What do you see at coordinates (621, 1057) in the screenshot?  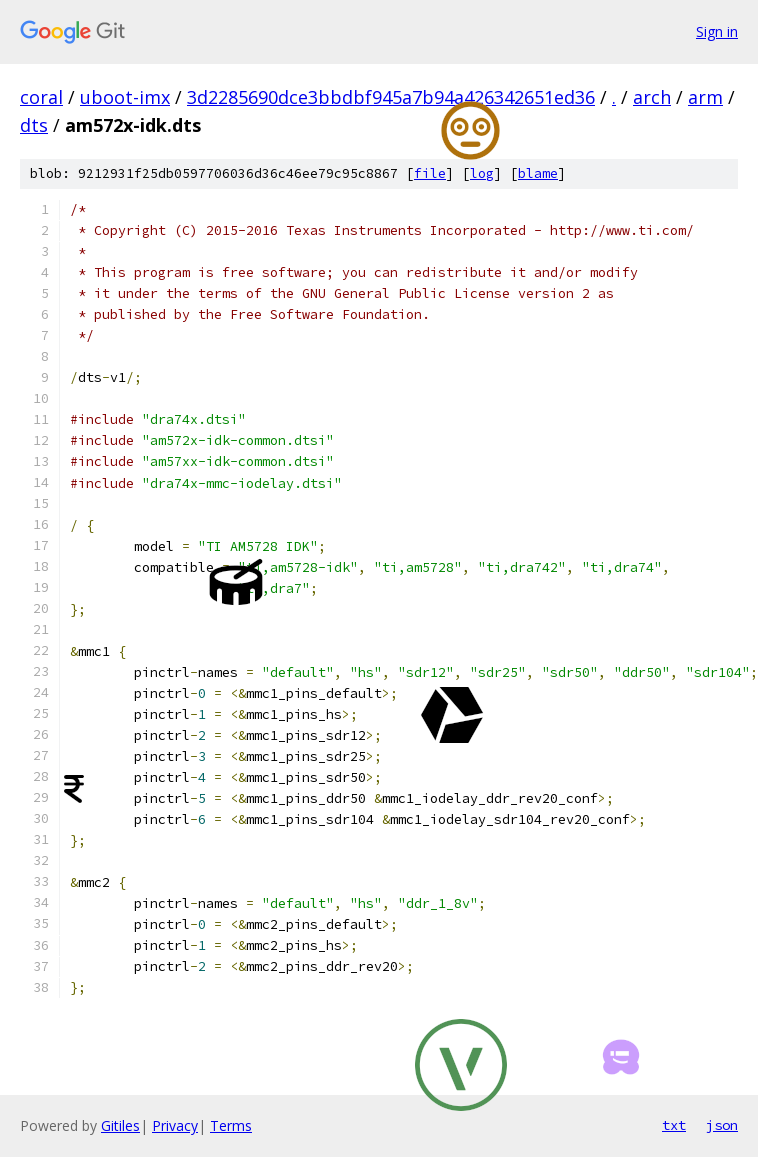 I see `visit wpbeginner wordpress tutorials` at bounding box center [621, 1057].